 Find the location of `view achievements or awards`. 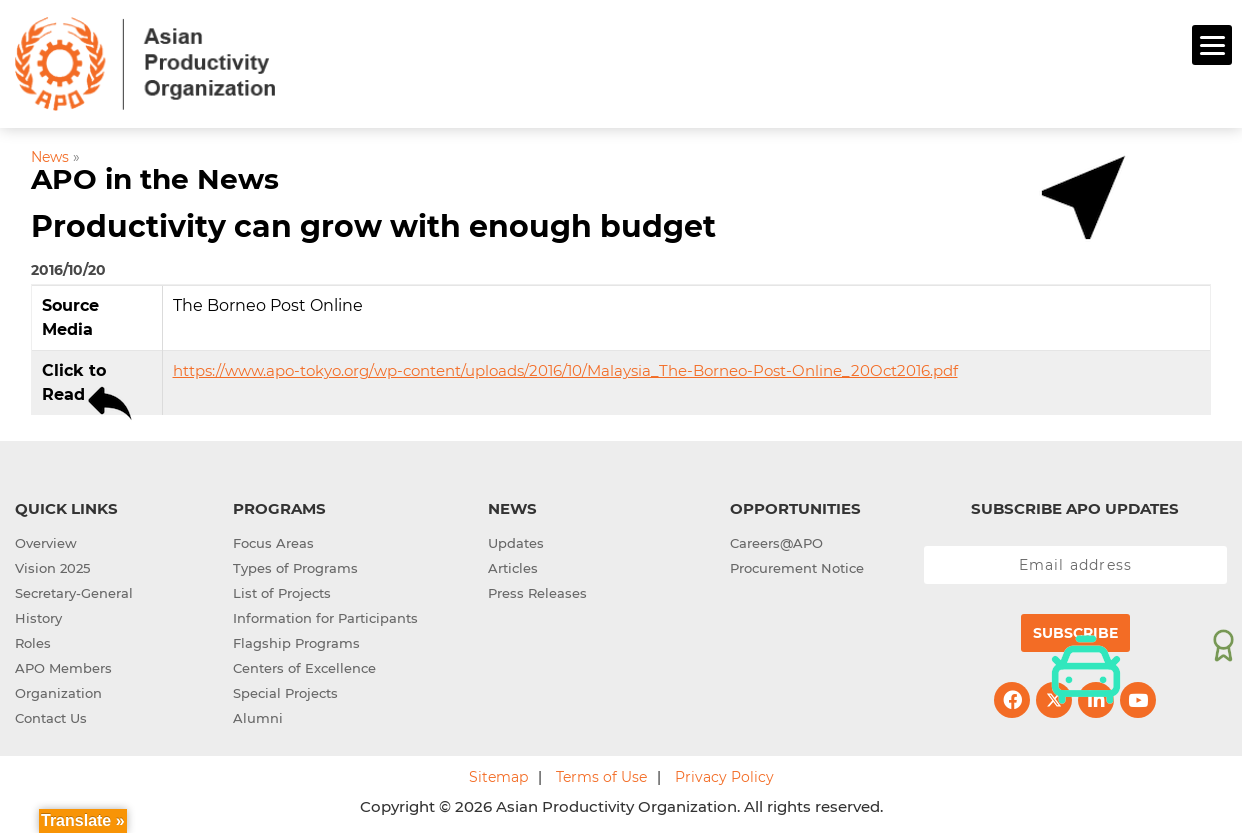

view achievements or awards is located at coordinates (1223, 645).